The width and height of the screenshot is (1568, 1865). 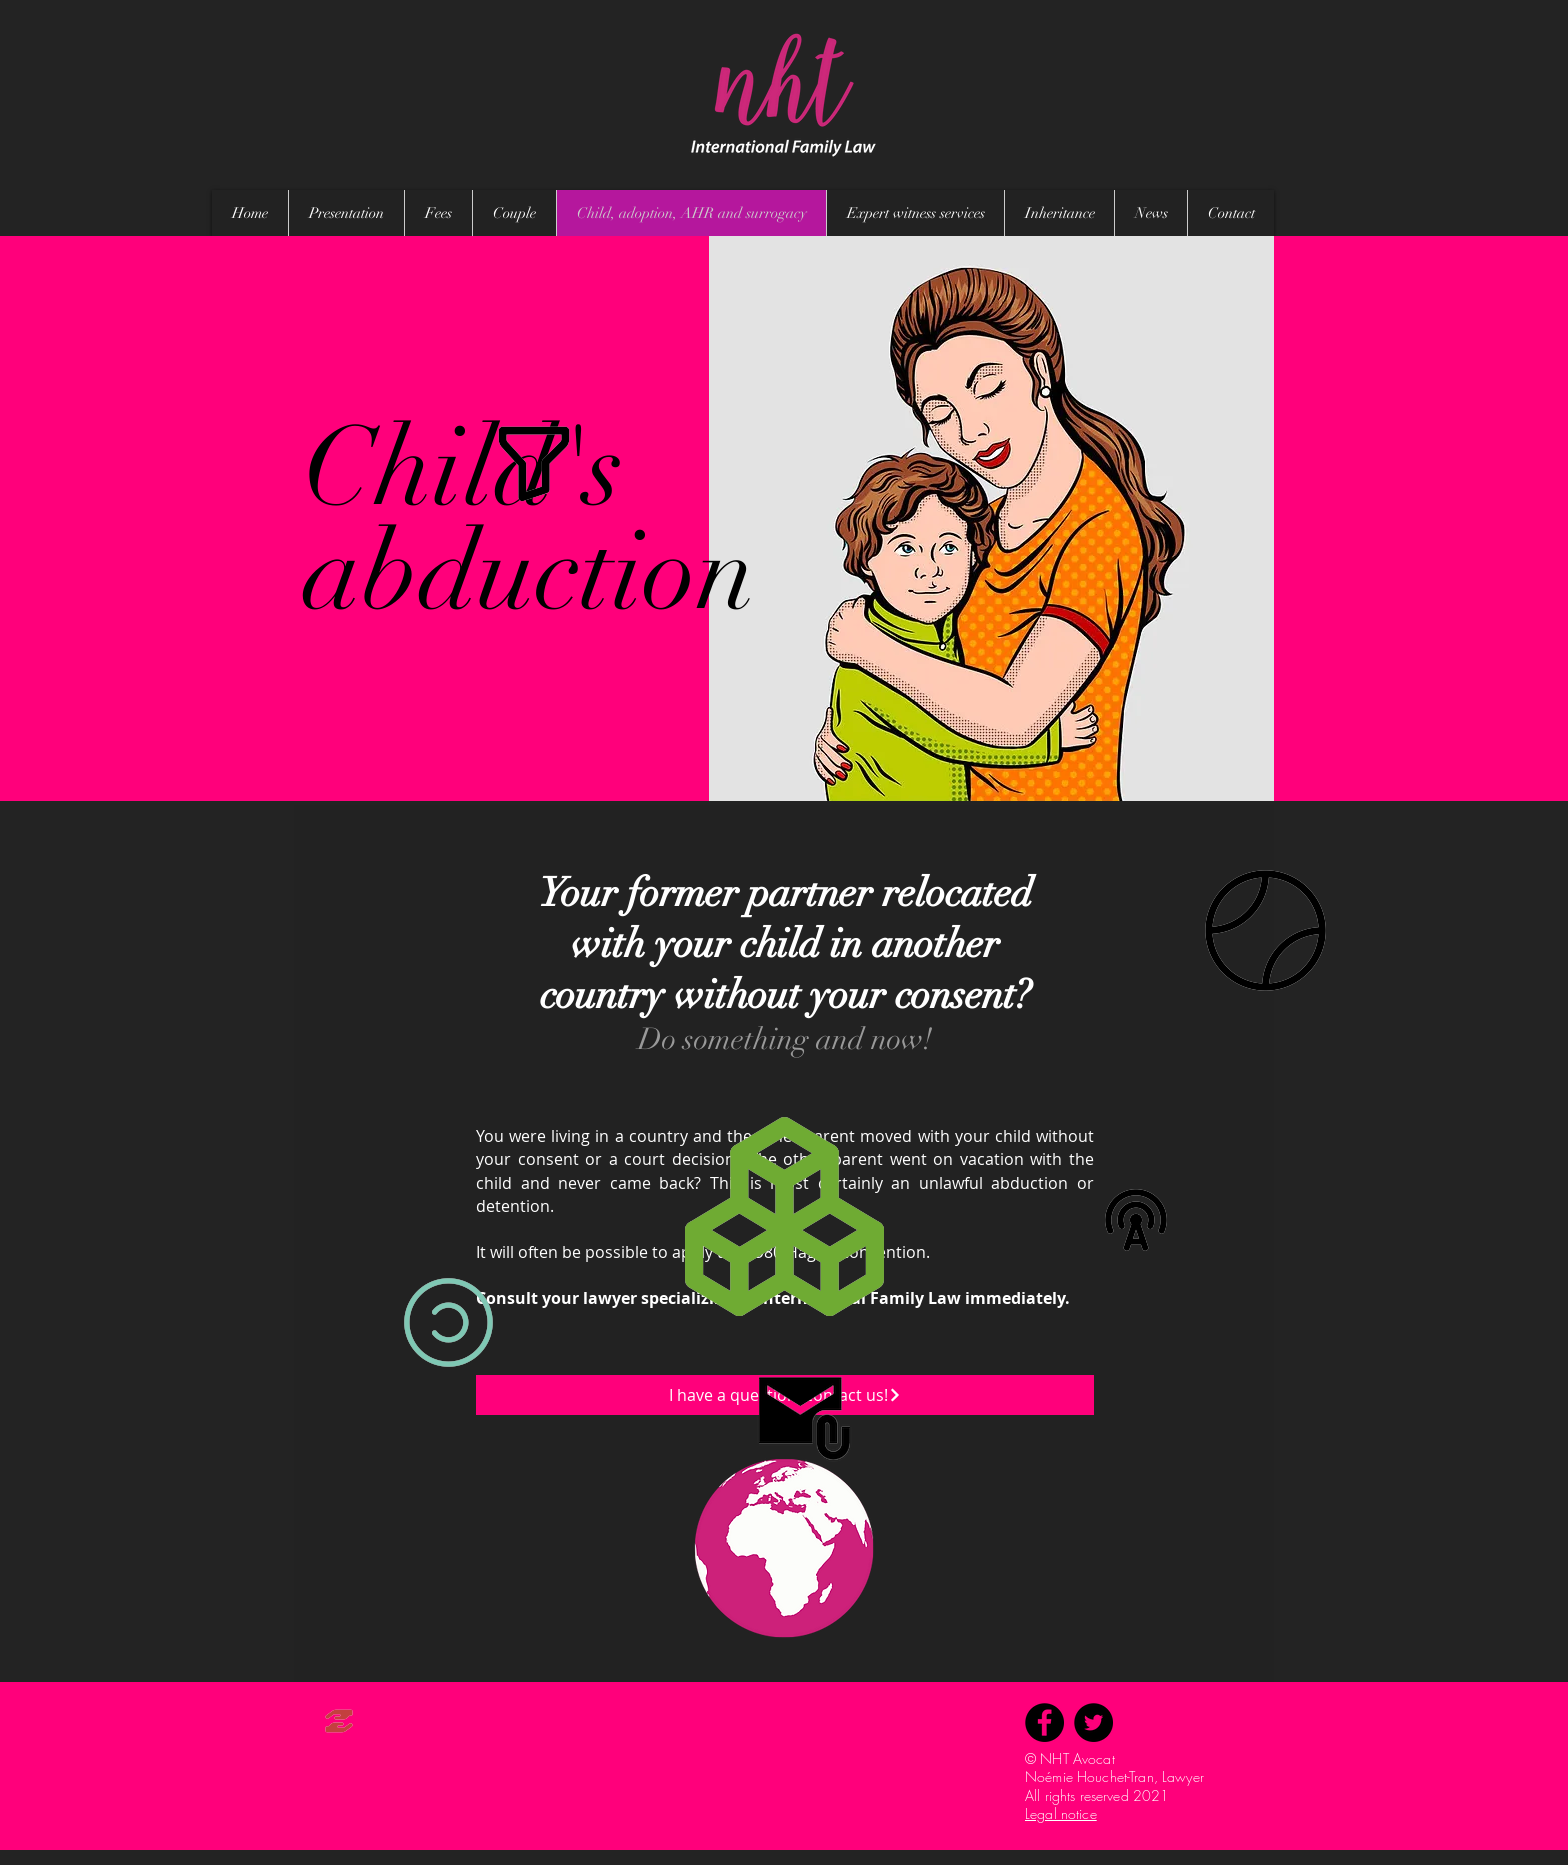 I want to click on attach a file to an email, so click(x=804, y=1418).